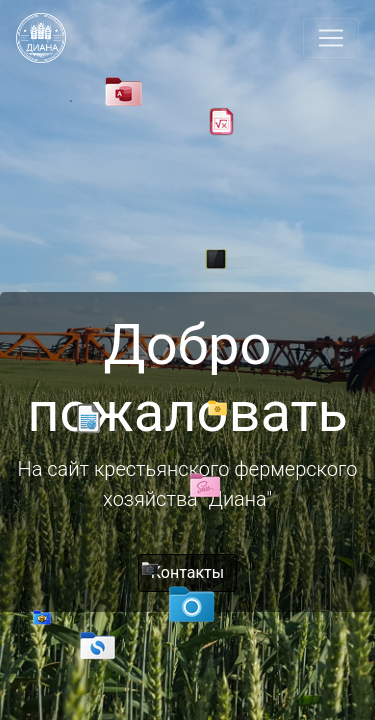 This screenshot has width=375, height=720. I want to click on iPod nano device connected, so click(216, 259).